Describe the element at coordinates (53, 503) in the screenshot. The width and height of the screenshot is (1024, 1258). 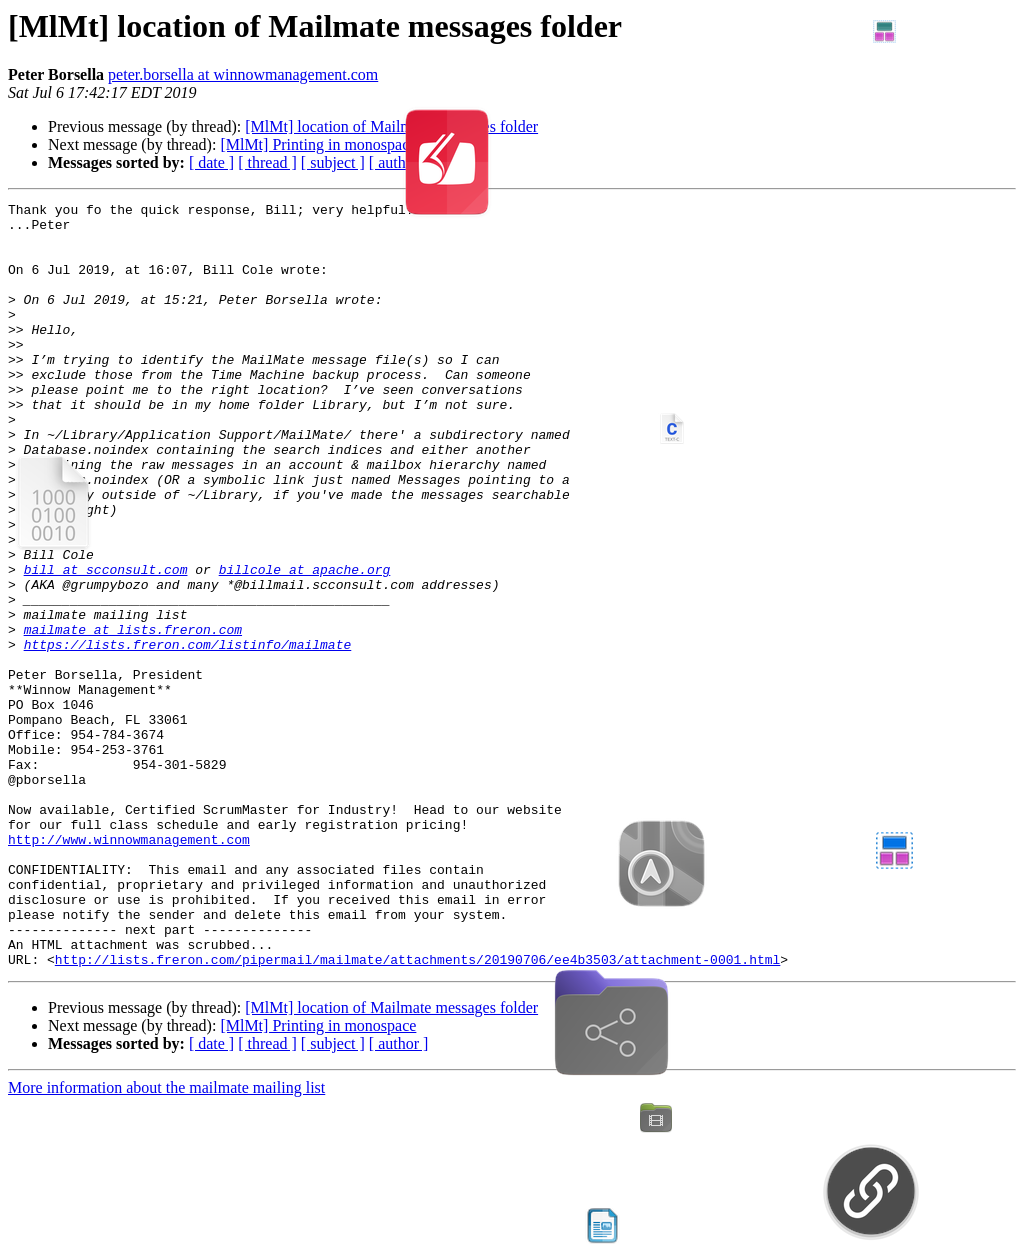
I see `generic binary or data file` at that location.